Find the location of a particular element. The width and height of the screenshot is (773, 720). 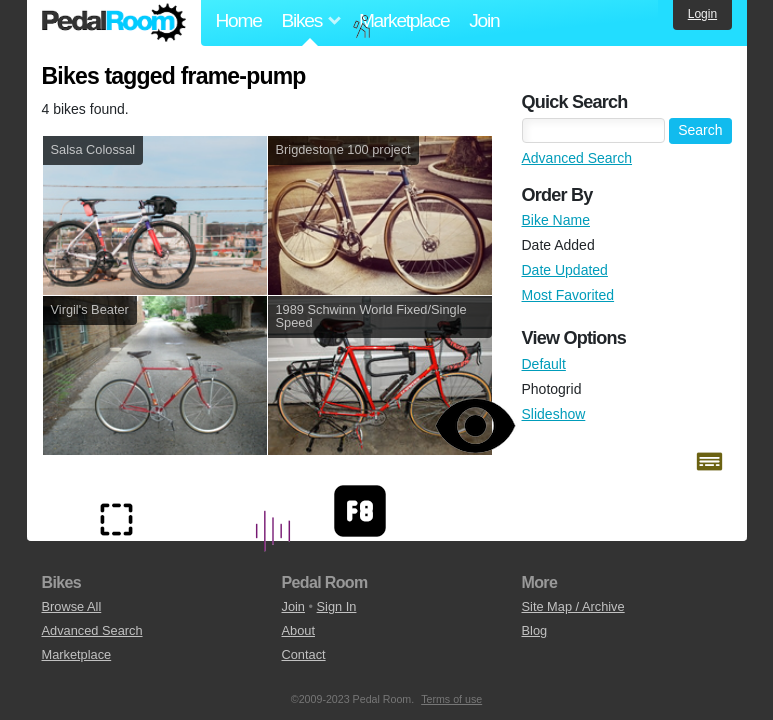

access hiking trails or outdoor activities is located at coordinates (362, 26).